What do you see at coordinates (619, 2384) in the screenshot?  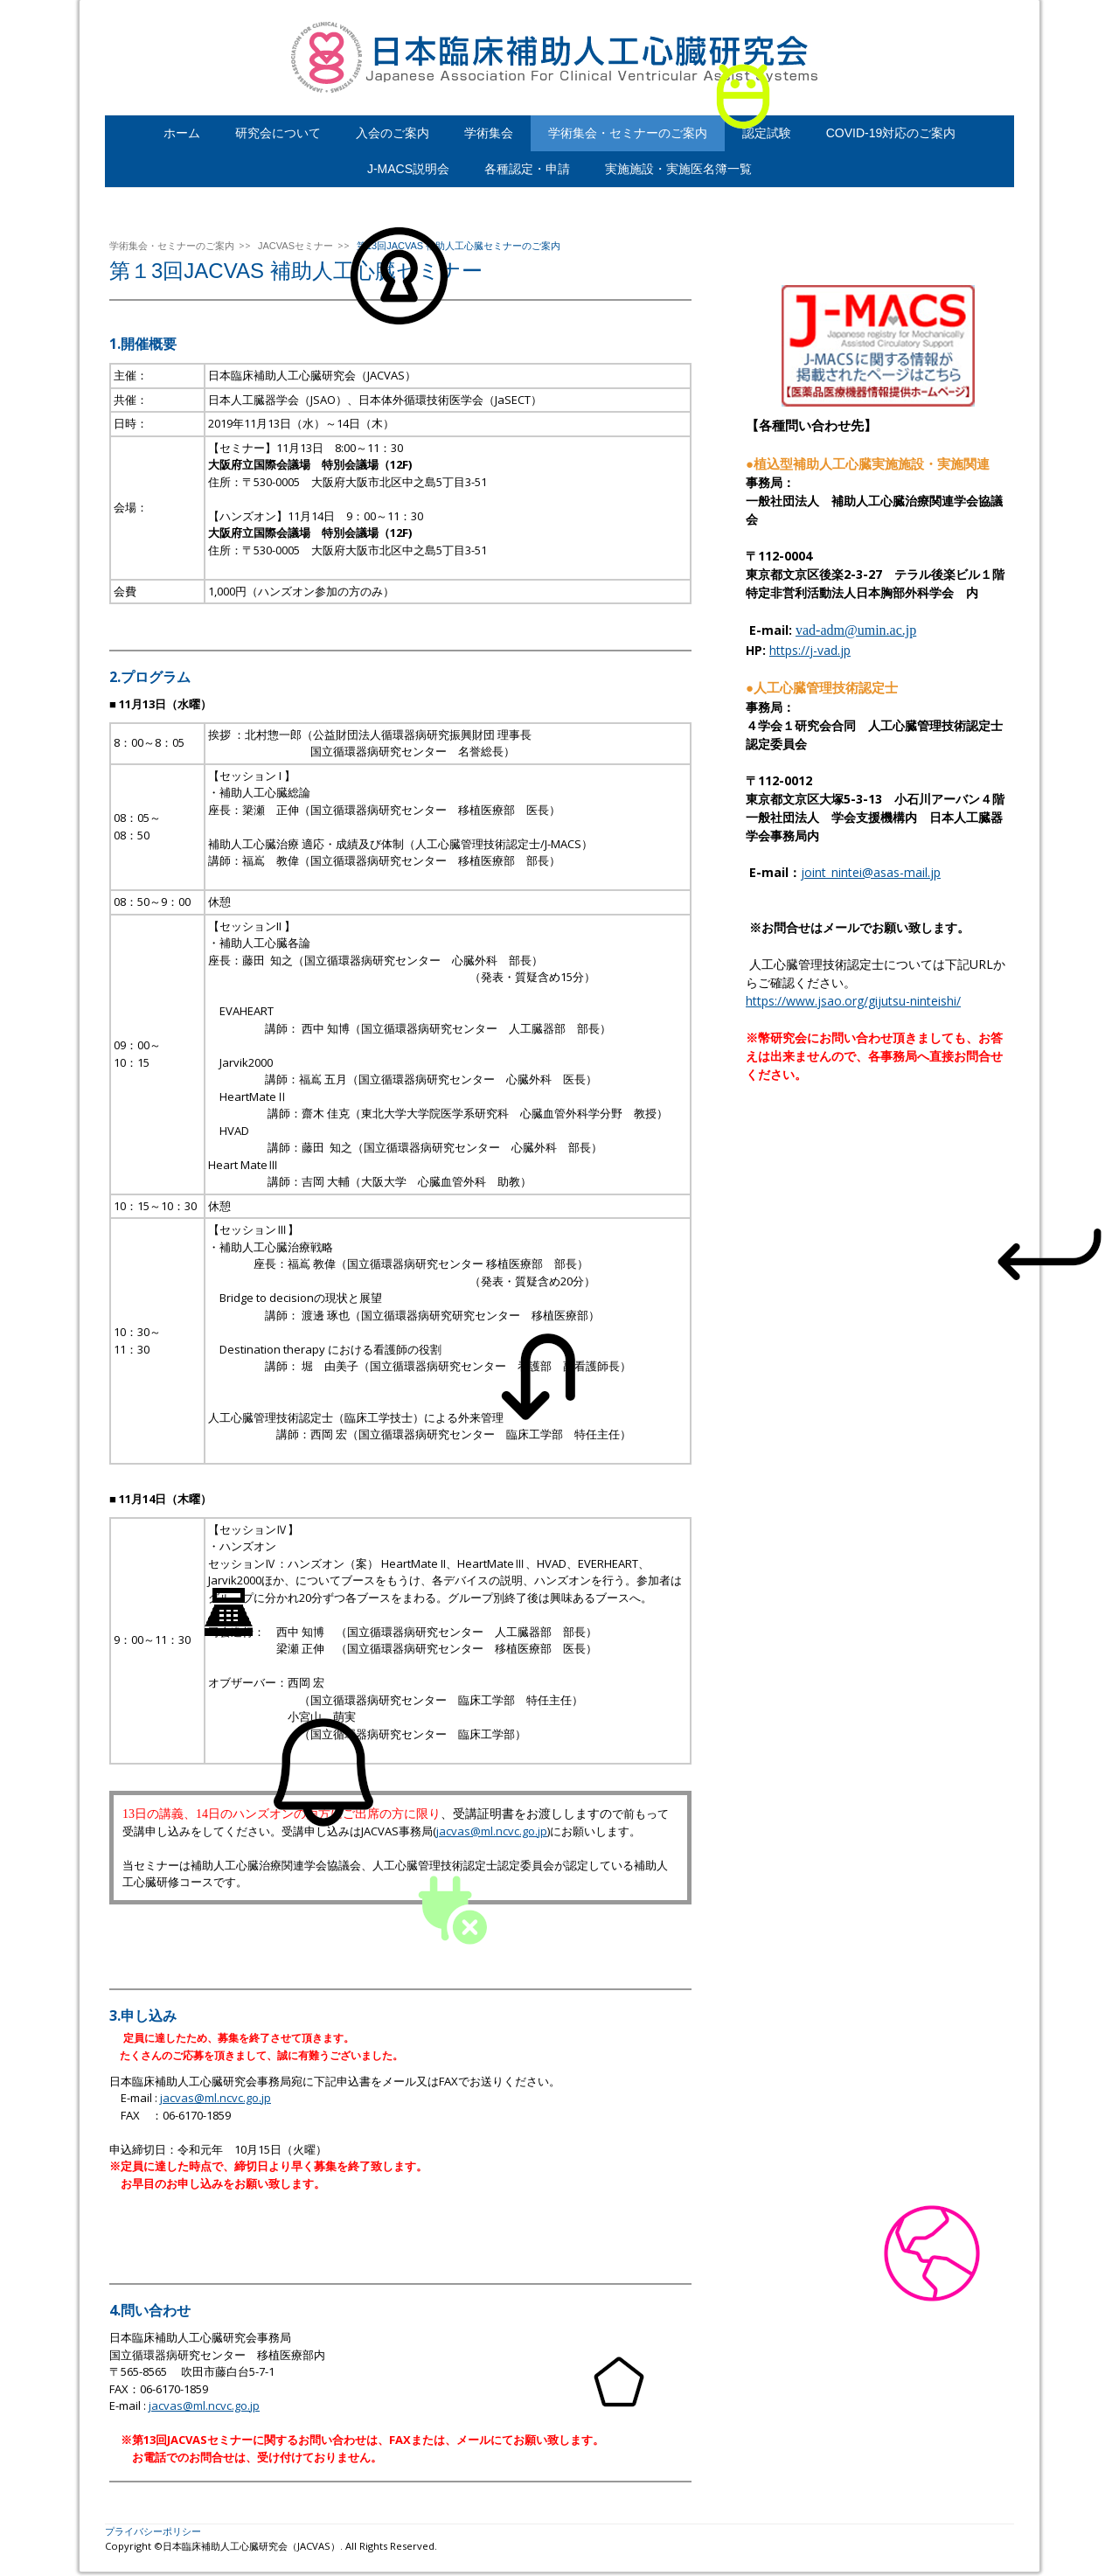 I see `select pentagon shape tool` at bounding box center [619, 2384].